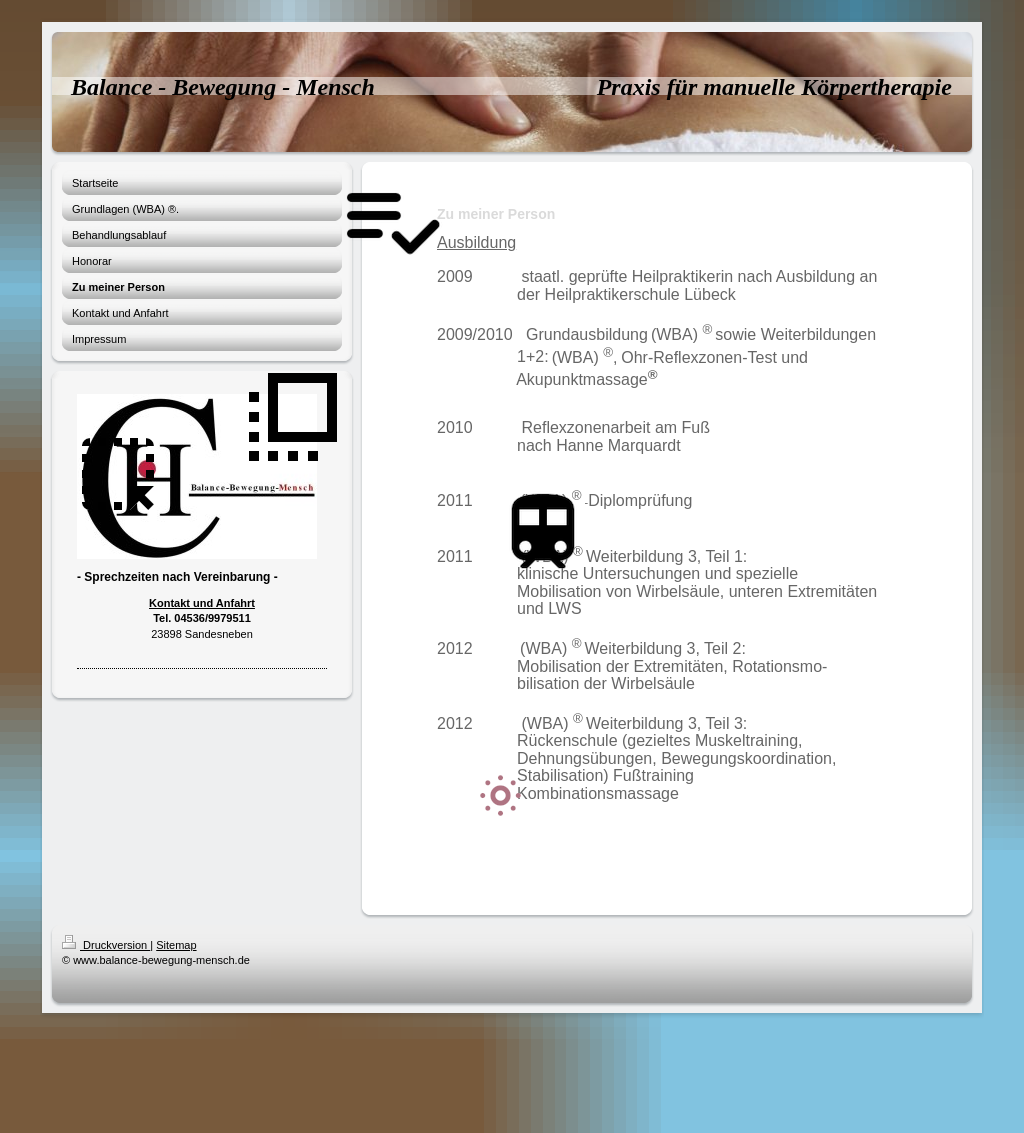 Image resolution: width=1024 pixels, height=1133 pixels. What do you see at coordinates (392, 220) in the screenshot?
I see `item successfully added to playlist` at bounding box center [392, 220].